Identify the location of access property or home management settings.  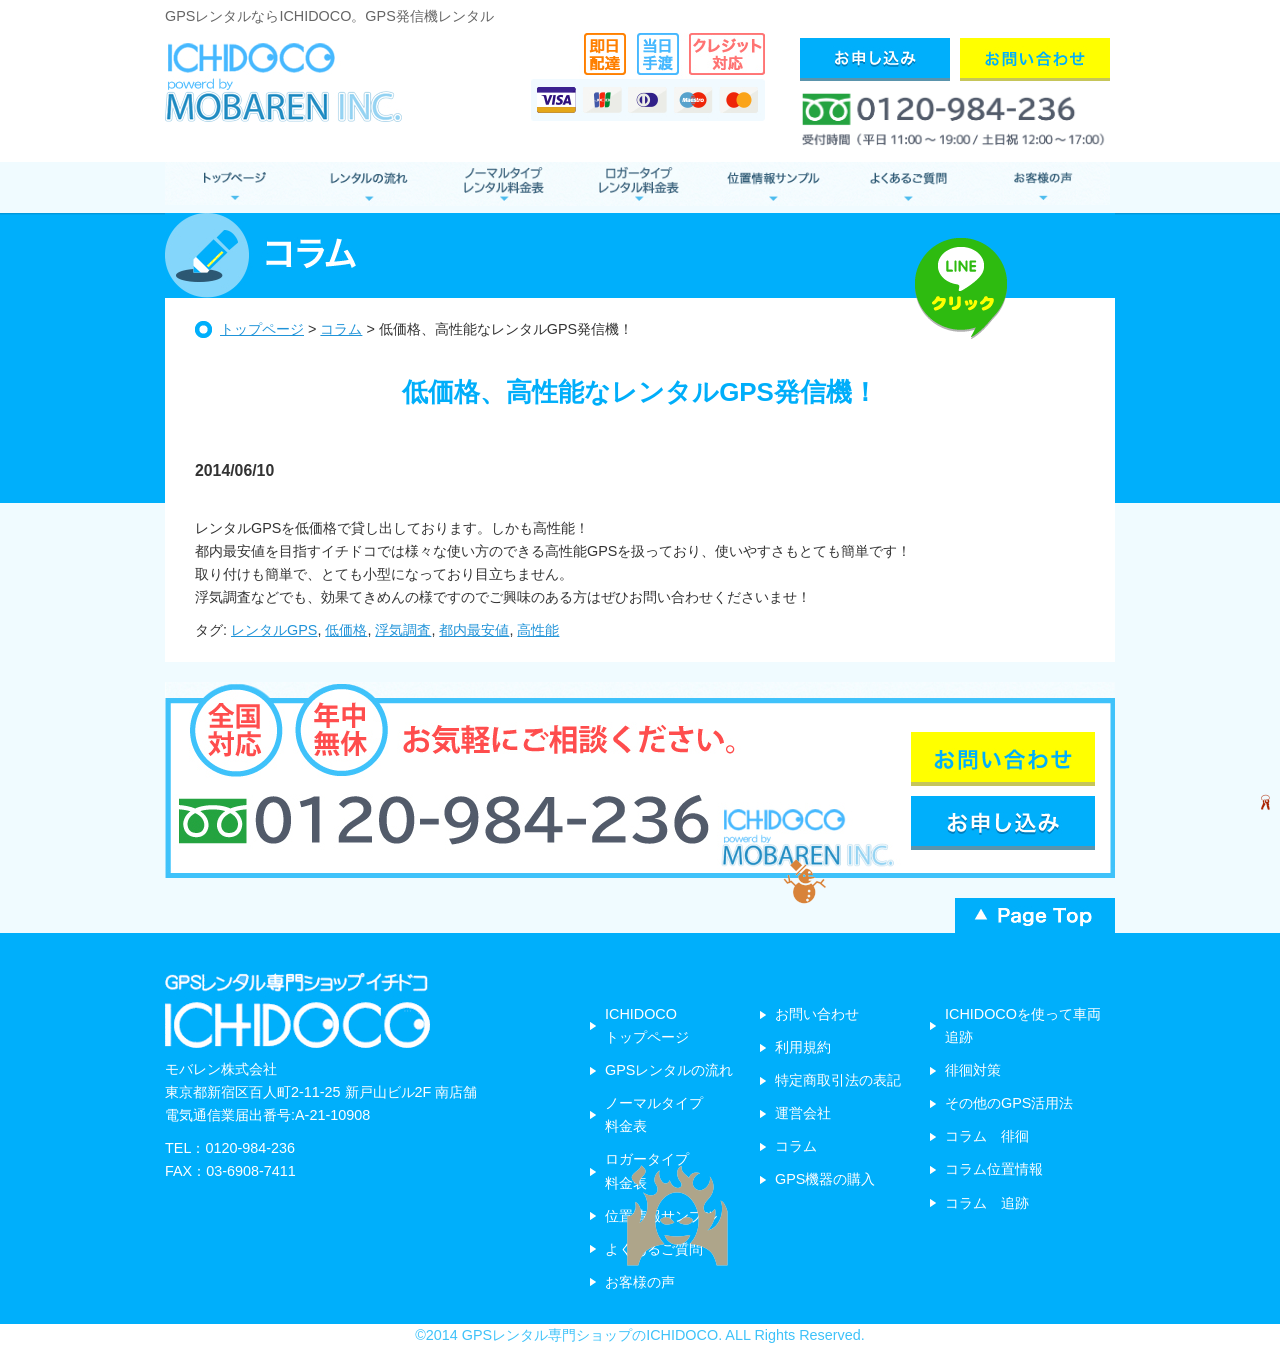
(1265, 802).